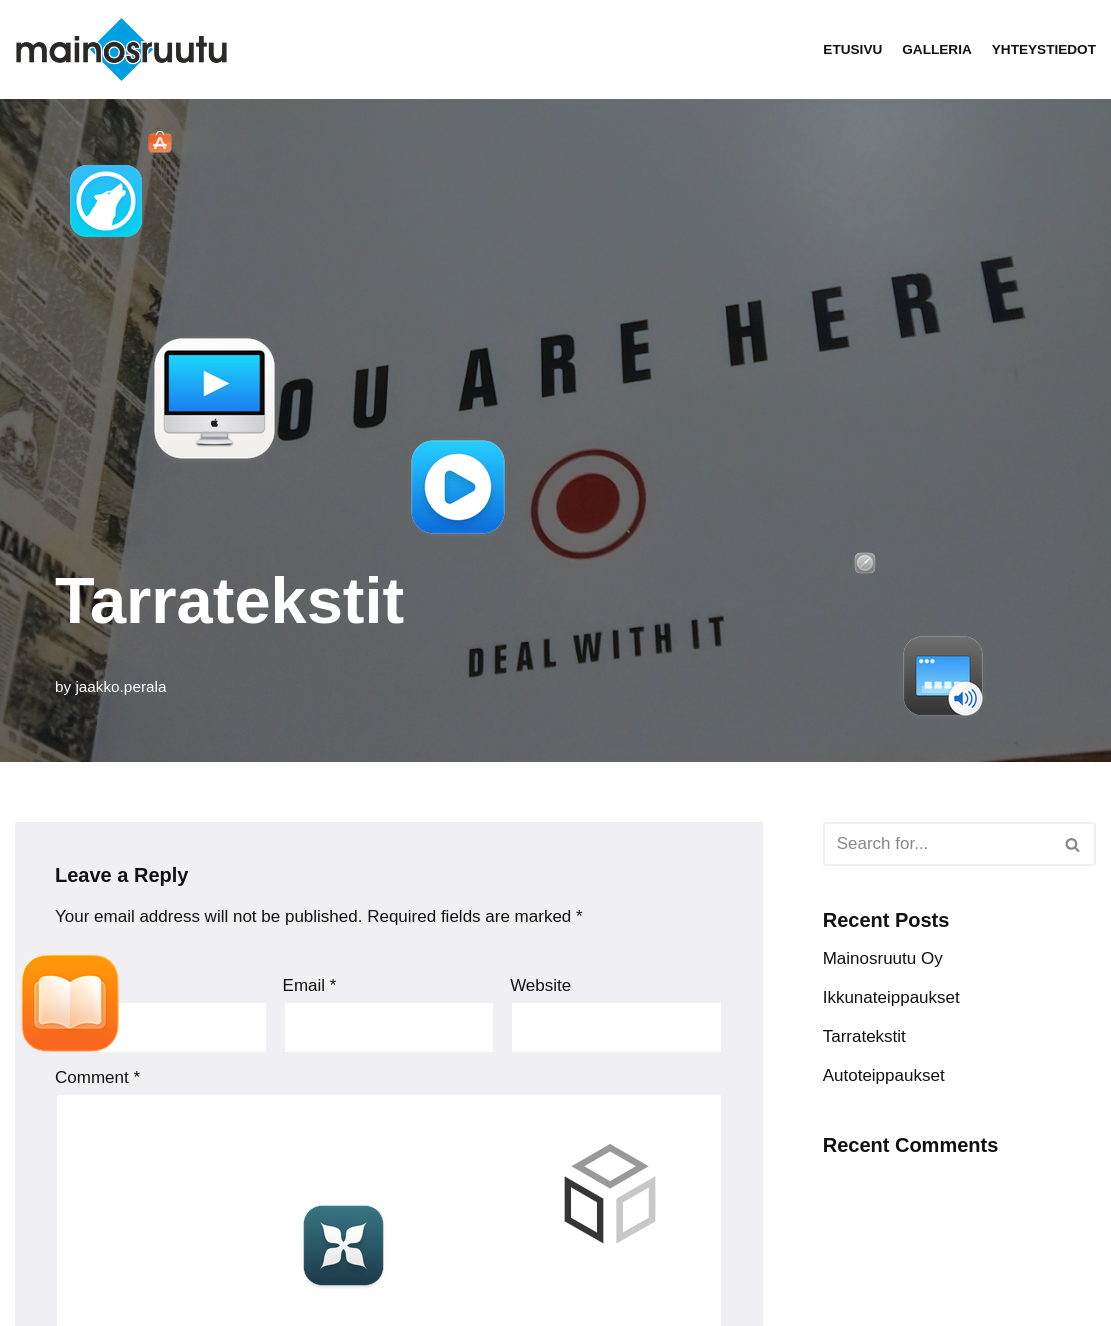 This screenshot has height=1326, width=1111. I want to click on open Ex Falso audio tag editor, so click(343, 1245).